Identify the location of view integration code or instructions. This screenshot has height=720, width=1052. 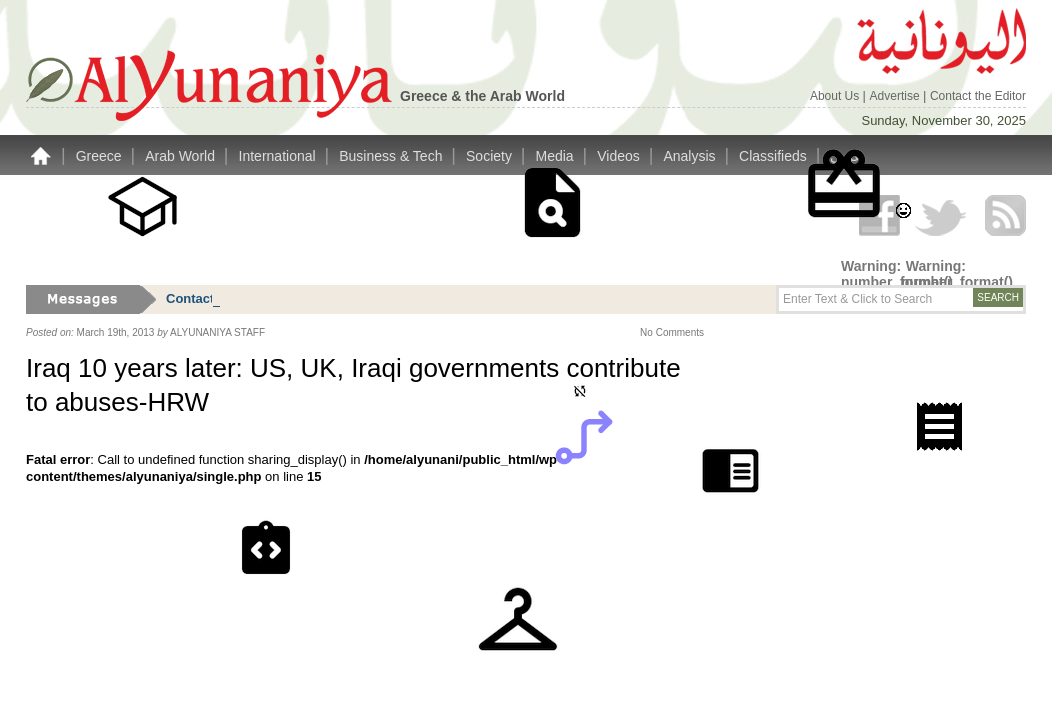
(266, 550).